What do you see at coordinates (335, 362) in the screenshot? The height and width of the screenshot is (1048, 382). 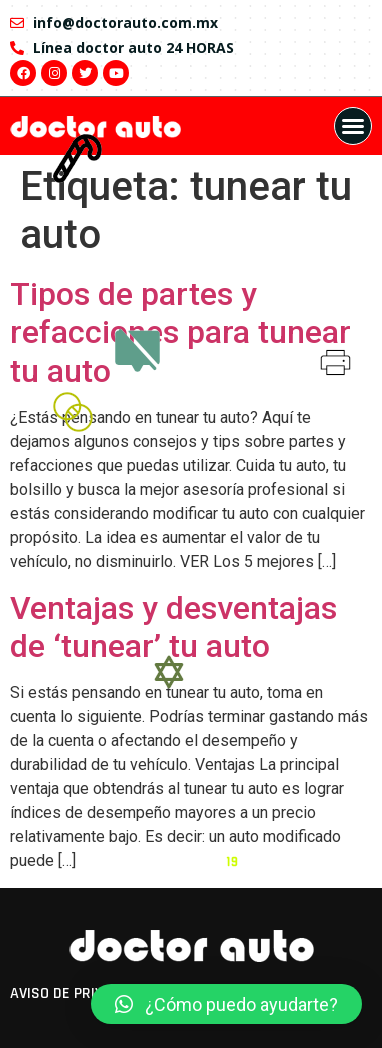 I see `print the current document` at bounding box center [335, 362].